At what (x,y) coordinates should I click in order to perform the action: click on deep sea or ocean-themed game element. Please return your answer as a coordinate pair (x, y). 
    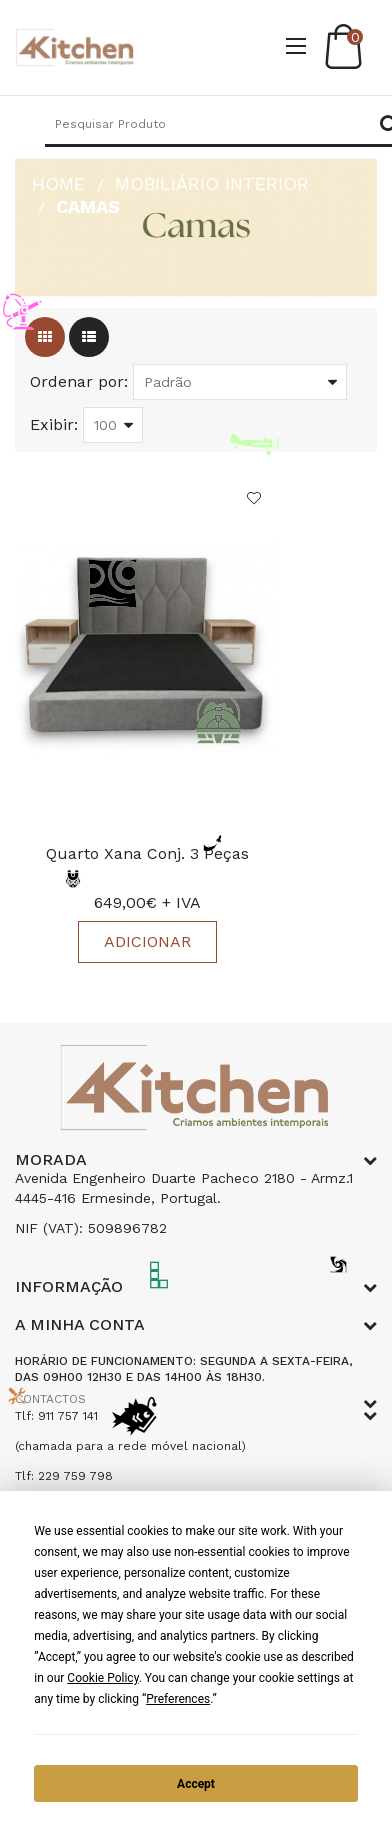
    Looking at the image, I should click on (134, 1416).